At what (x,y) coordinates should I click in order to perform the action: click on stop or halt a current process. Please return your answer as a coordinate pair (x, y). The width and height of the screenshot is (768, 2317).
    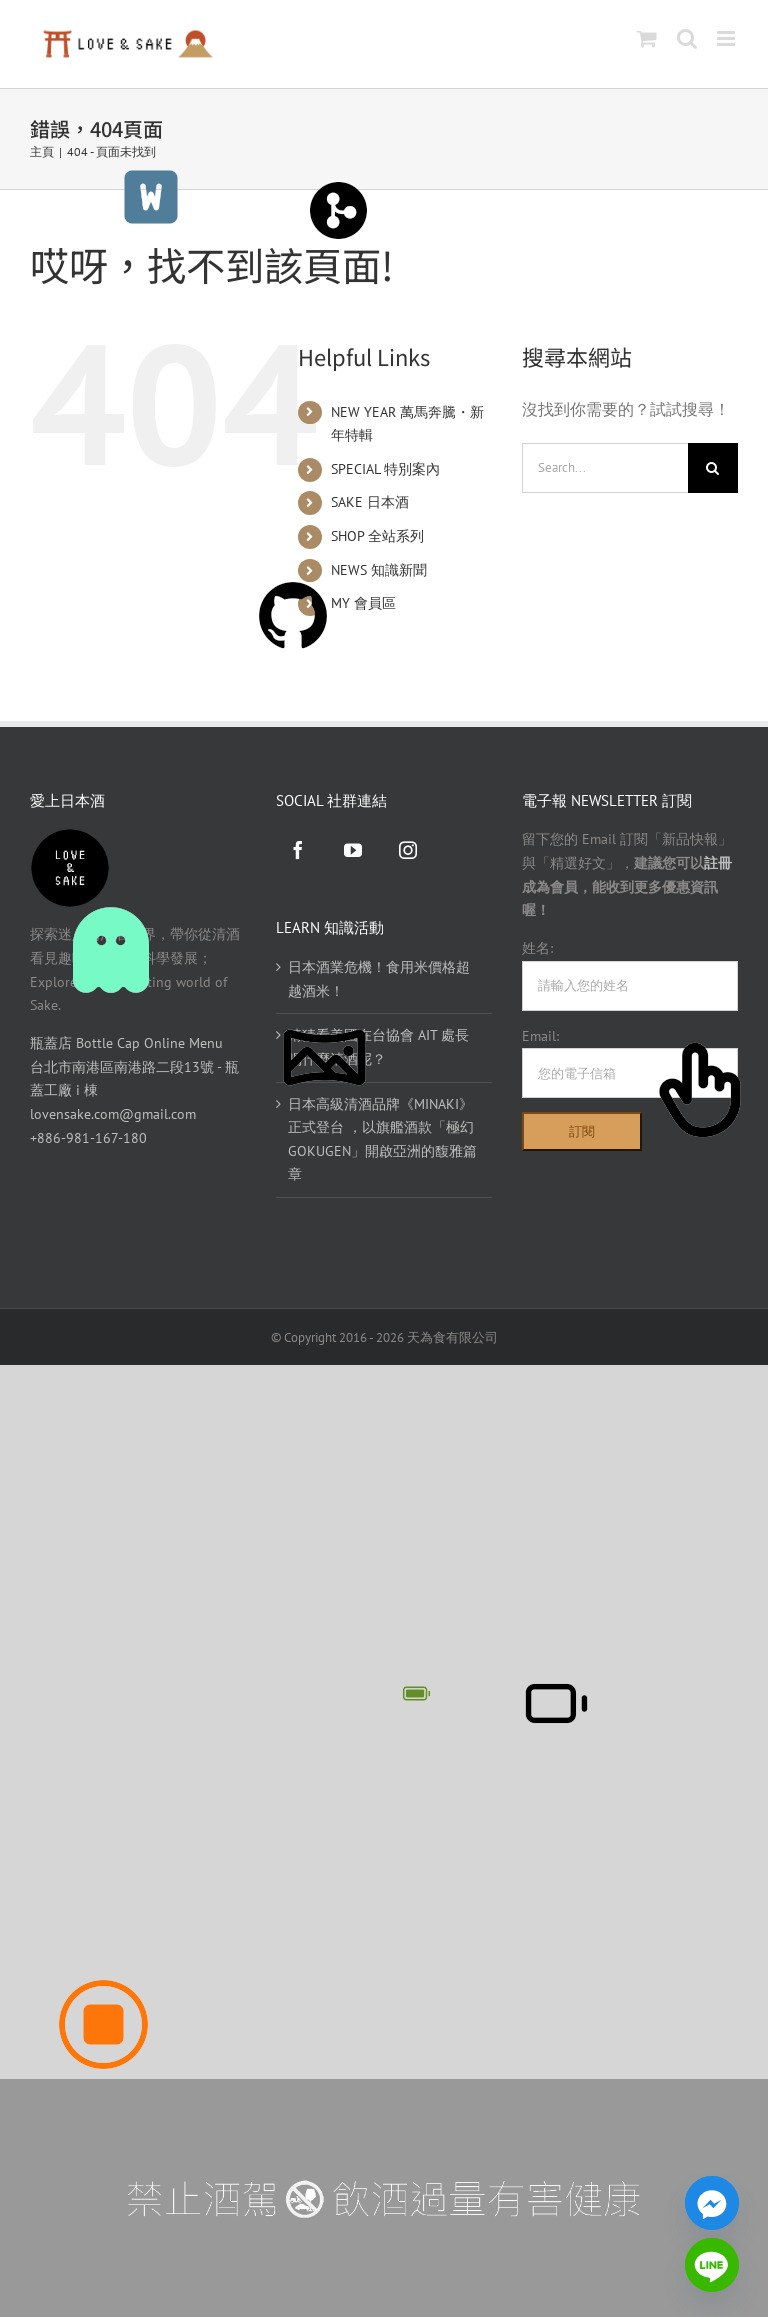
    Looking at the image, I should click on (103, 2024).